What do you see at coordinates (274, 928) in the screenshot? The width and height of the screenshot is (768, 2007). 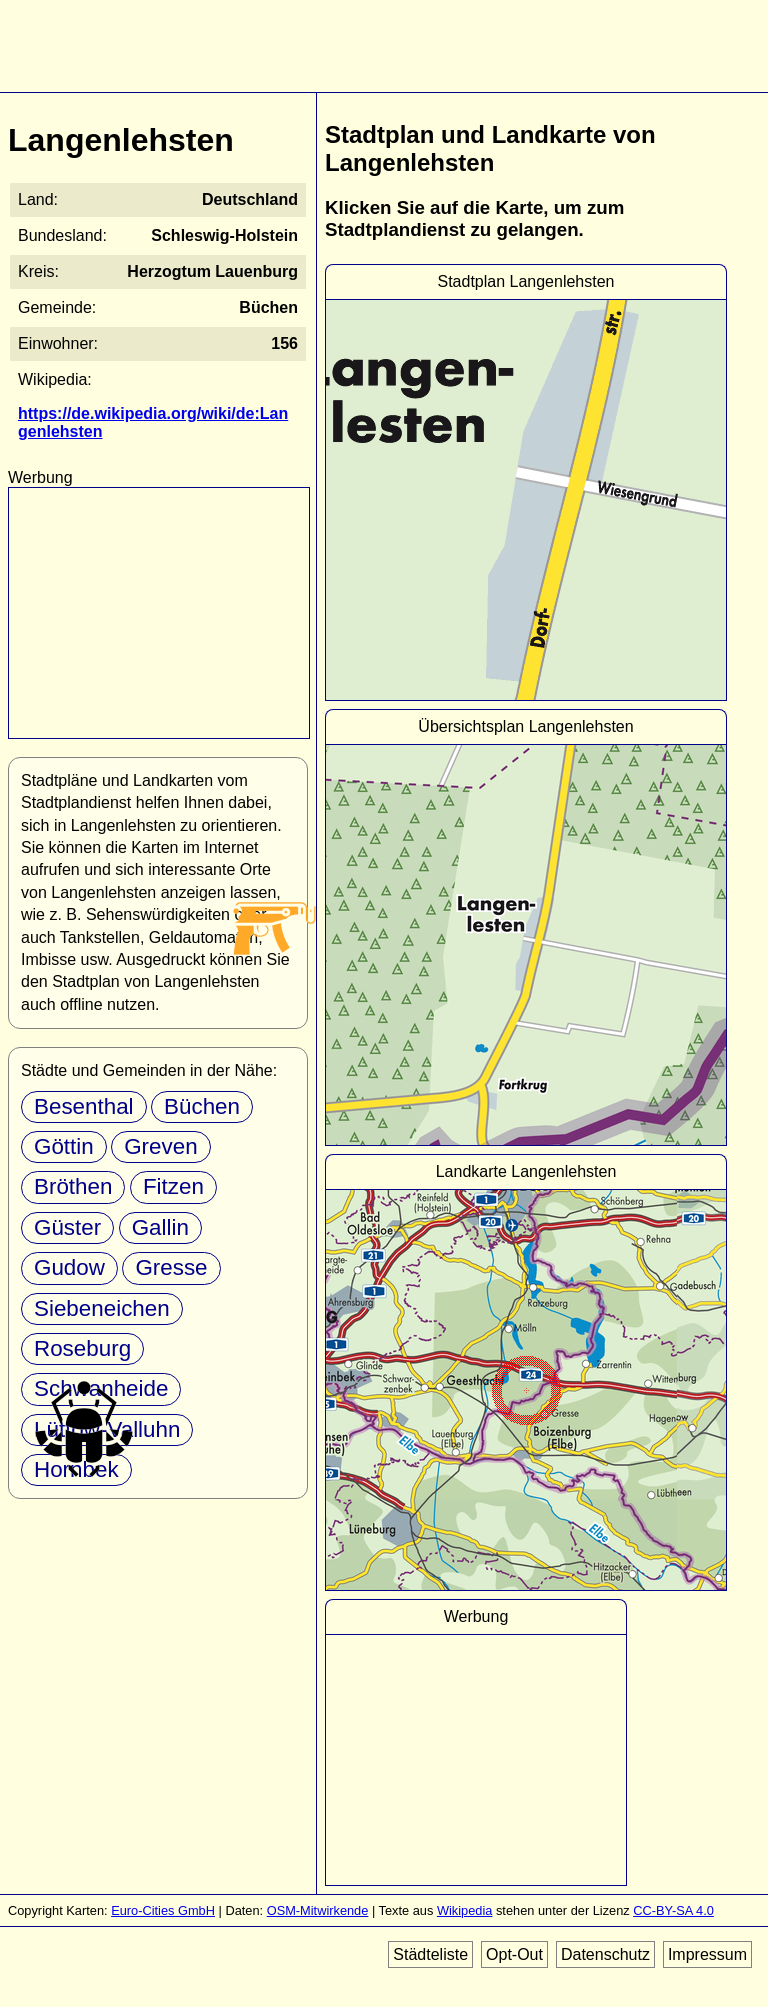 I see `select skorpion submachine gun in weapon loadout` at bounding box center [274, 928].